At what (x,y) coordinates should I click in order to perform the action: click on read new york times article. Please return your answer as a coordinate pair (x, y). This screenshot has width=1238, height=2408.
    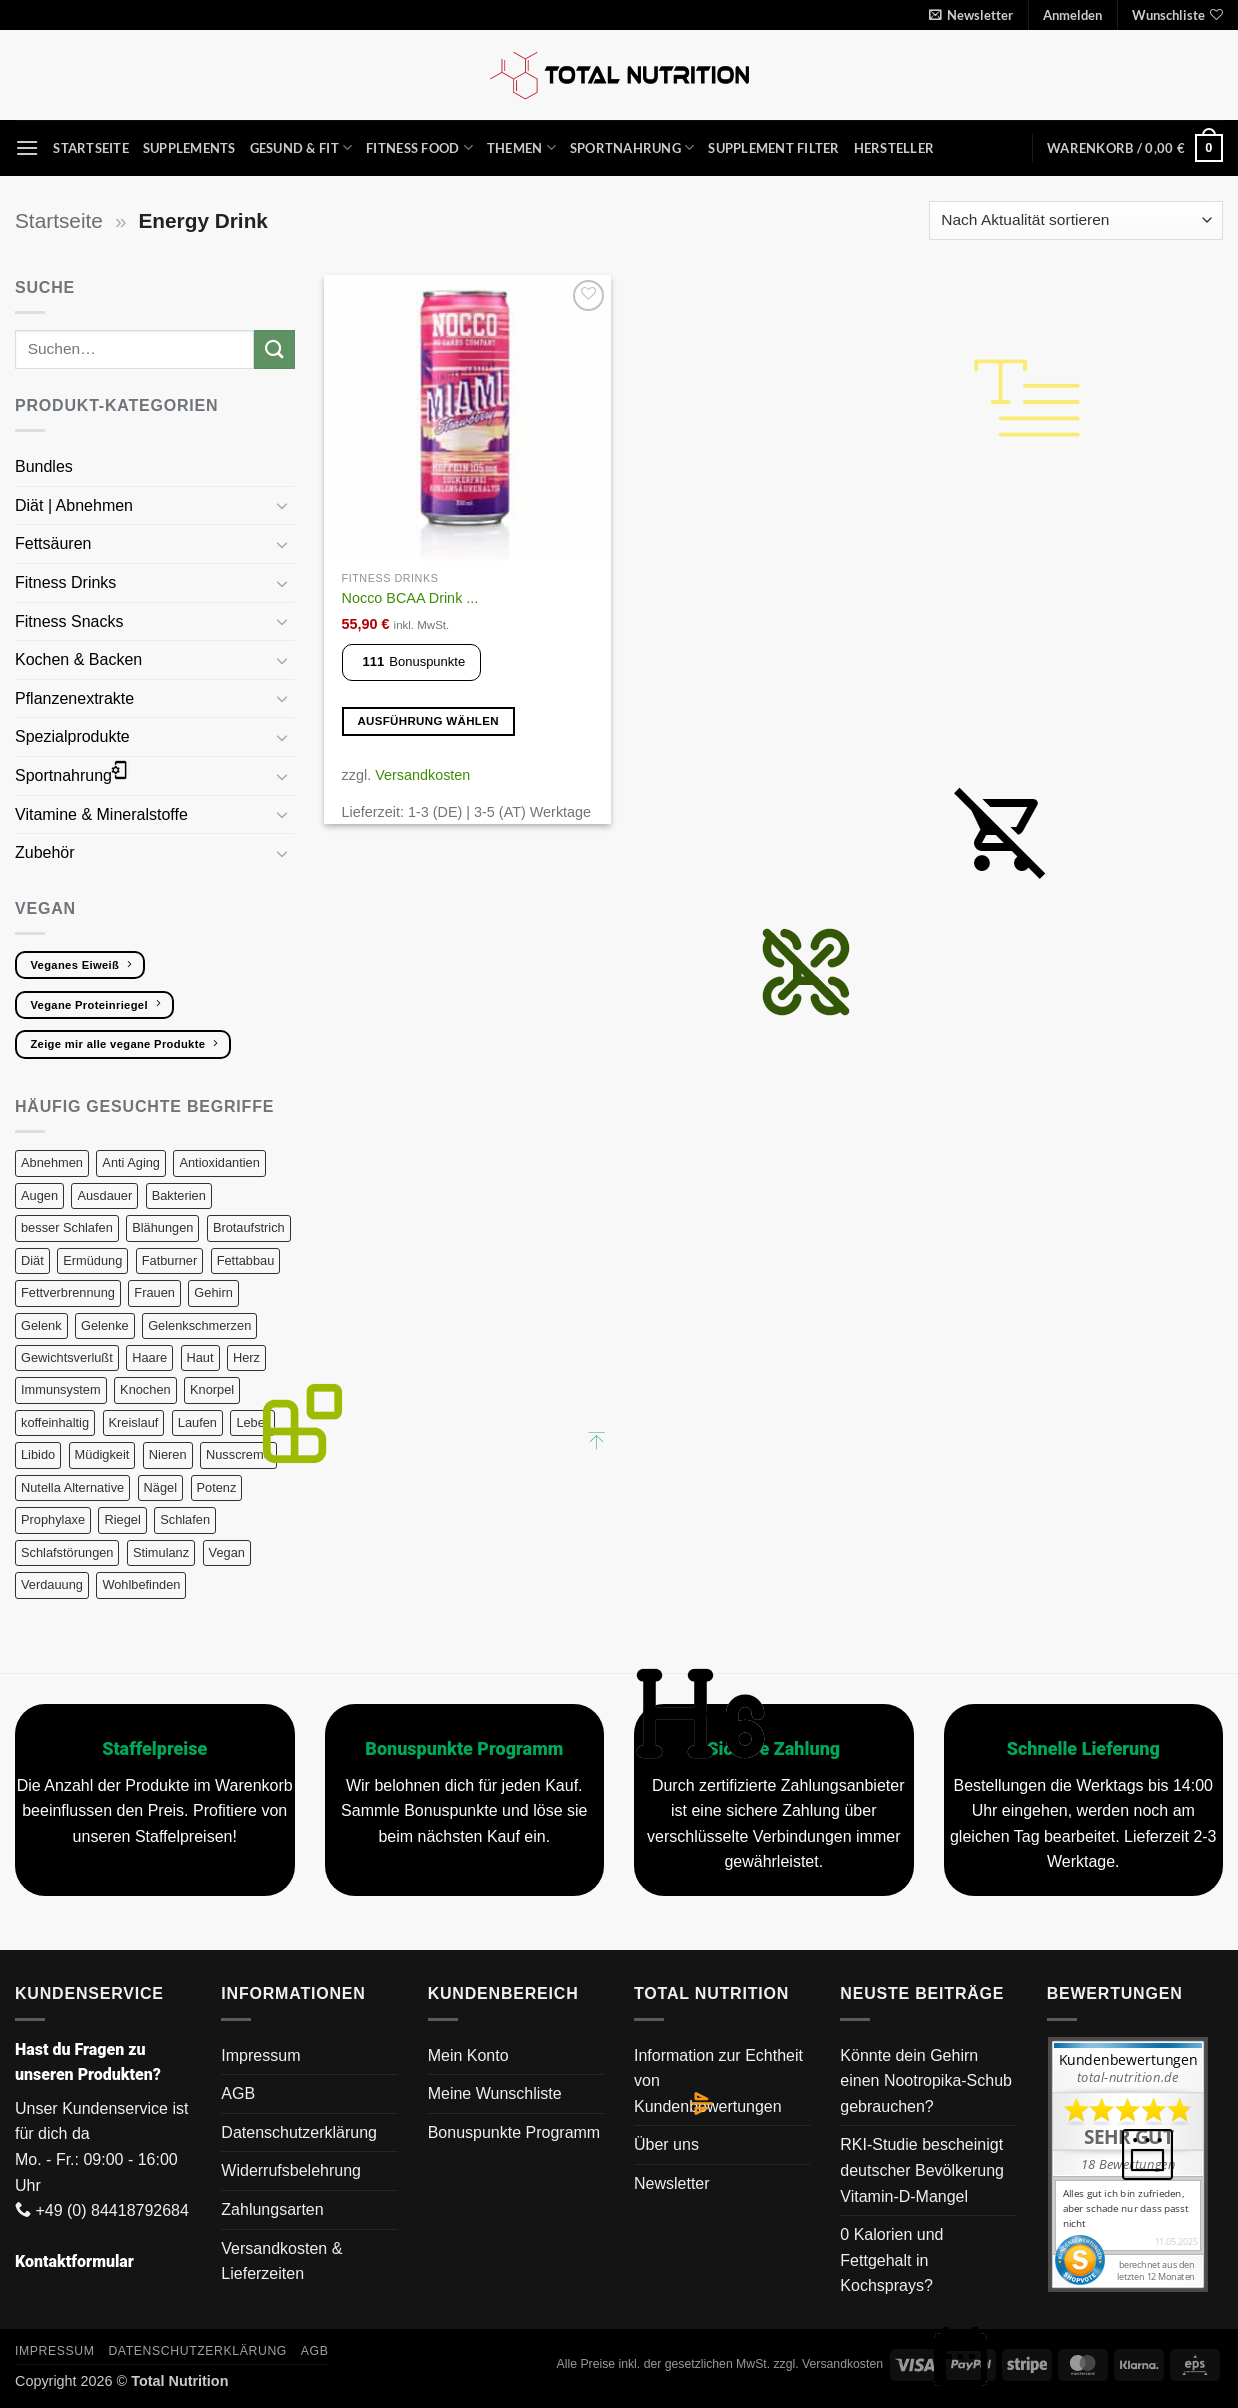
    Looking at the image, I should click on (1025, 398).